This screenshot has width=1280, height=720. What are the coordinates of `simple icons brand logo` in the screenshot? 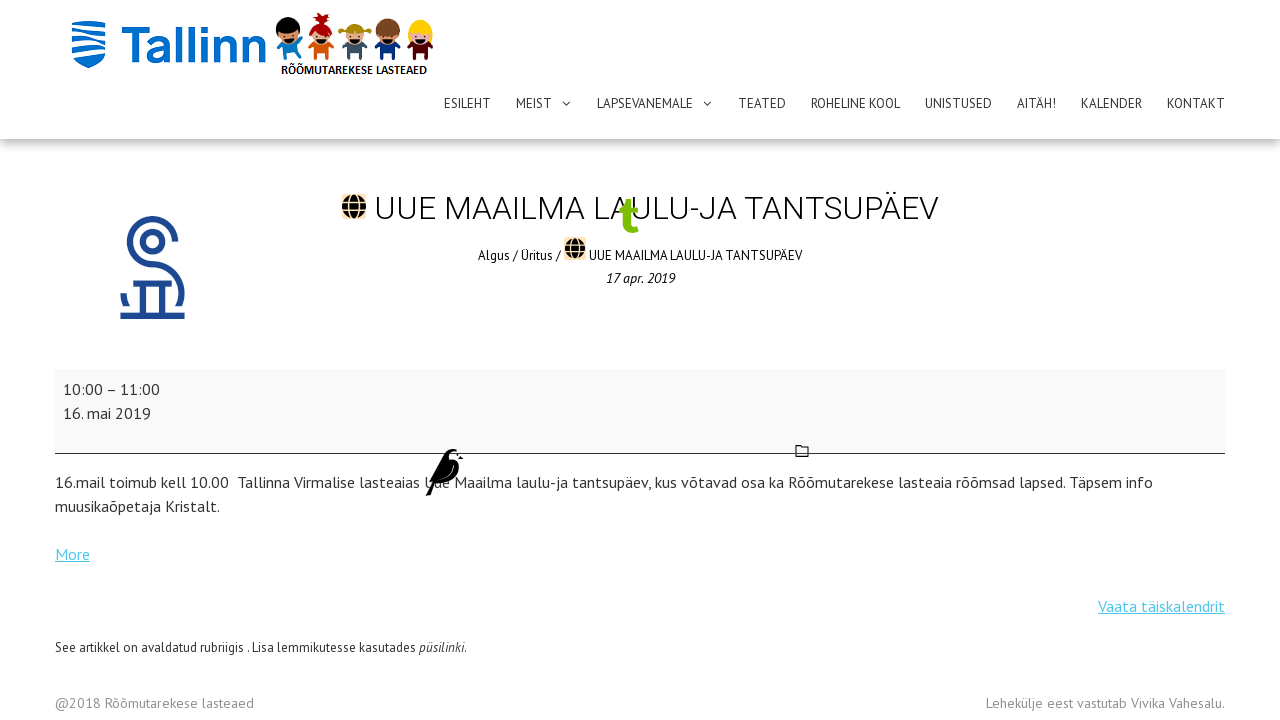 It's located at (152, 267).